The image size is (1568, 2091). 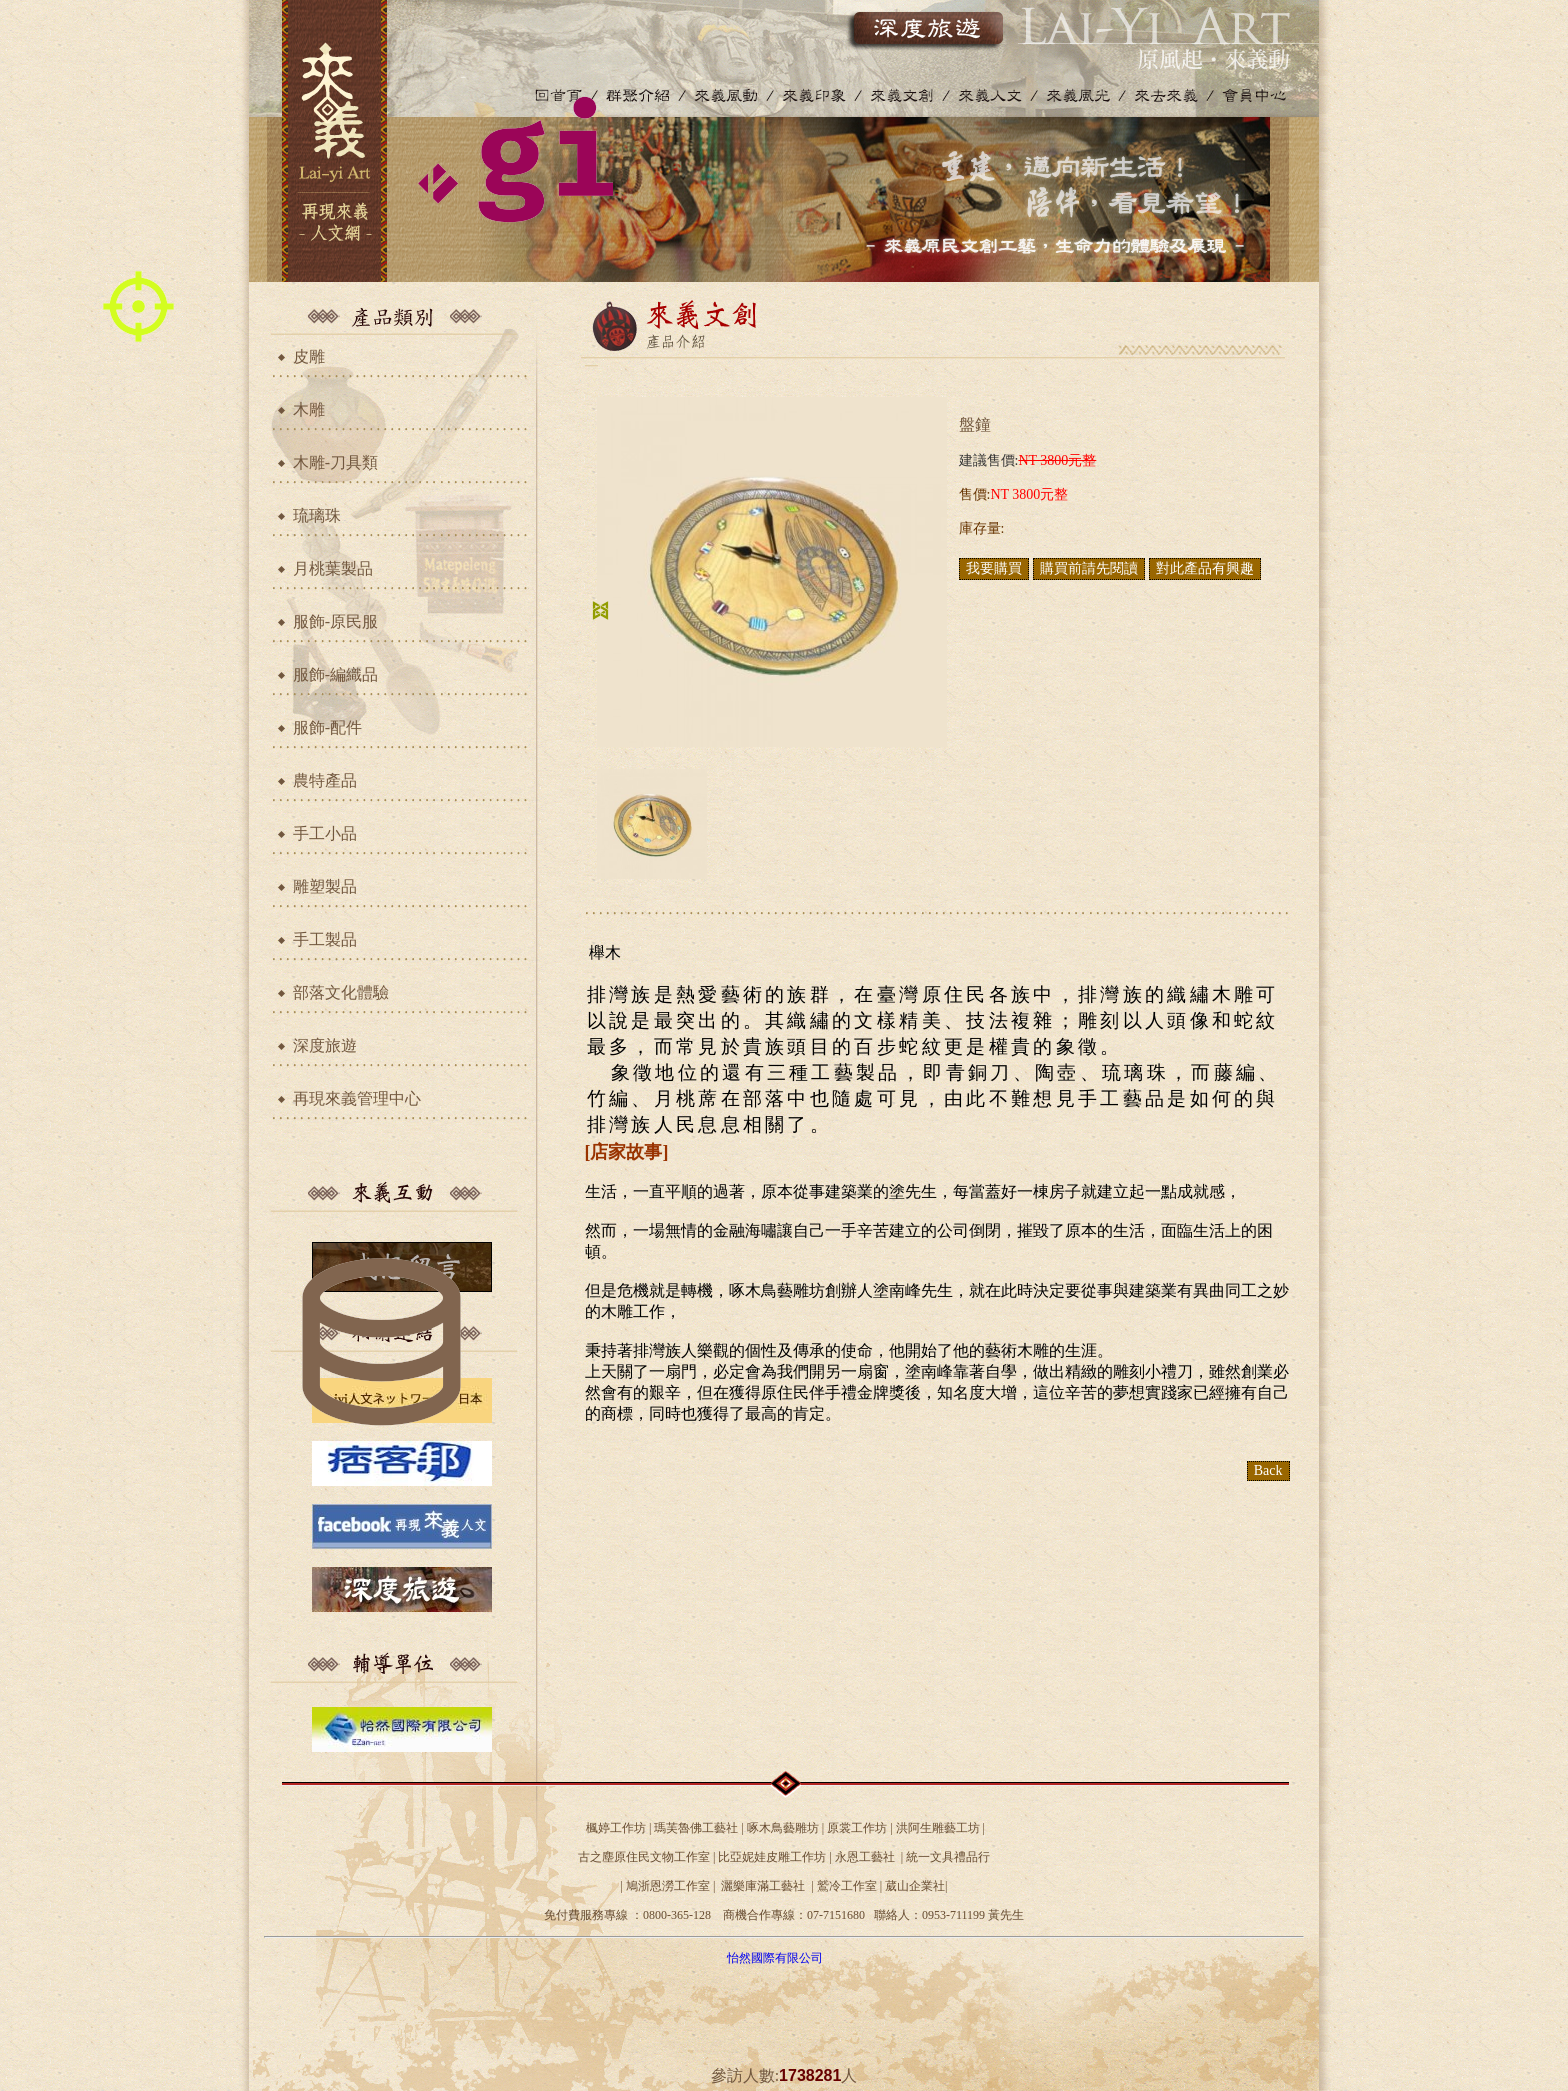 I want to click on center or align an element to a focal point, so click(x=138, y=306).